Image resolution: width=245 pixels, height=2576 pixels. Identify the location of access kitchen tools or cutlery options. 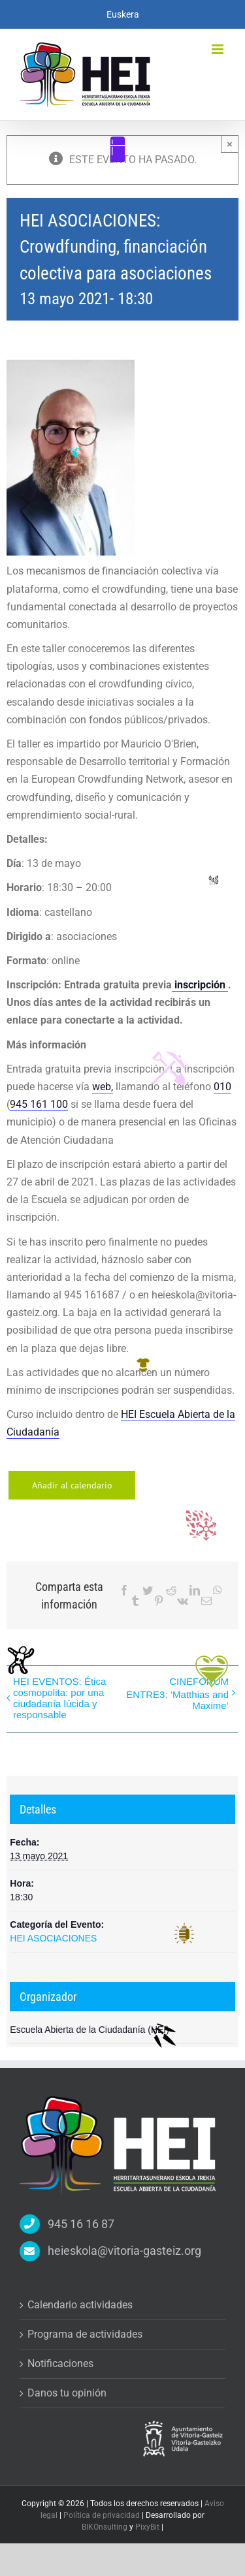
(163, 2035).